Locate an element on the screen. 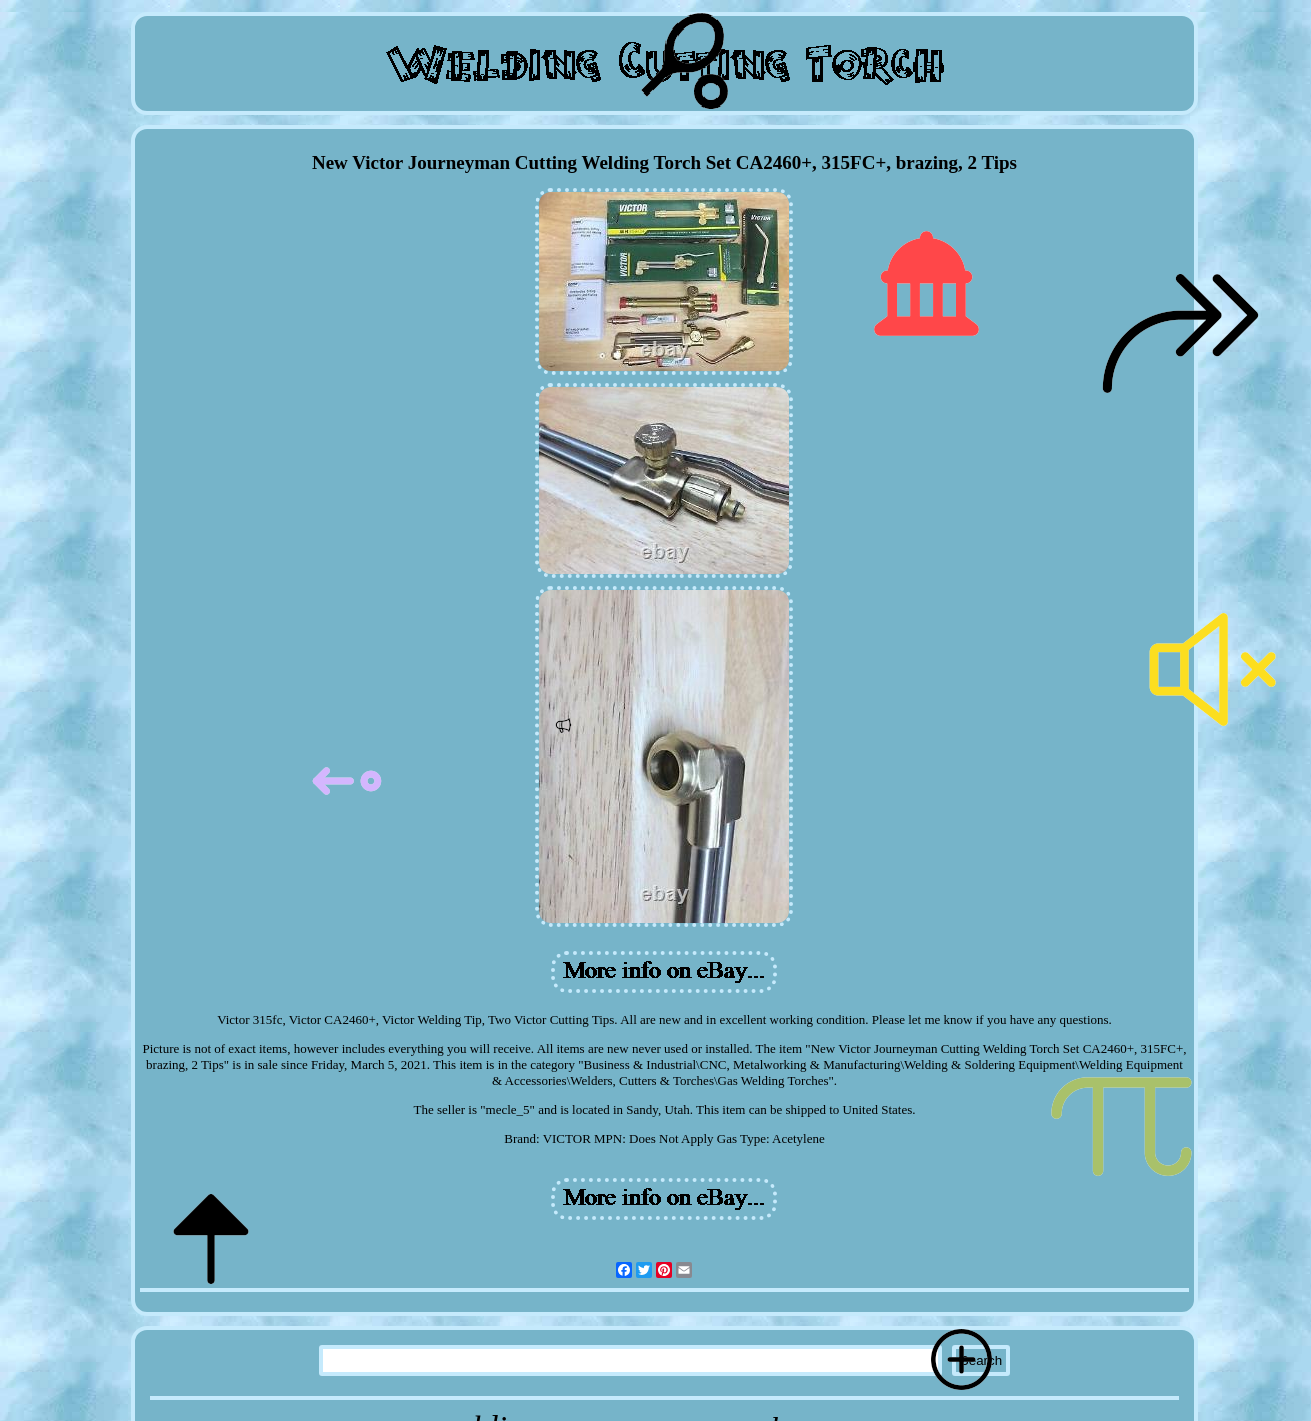 This screenshot has height=1421, width=1311. mute audio or sound is located at coordinates (1210, 669).